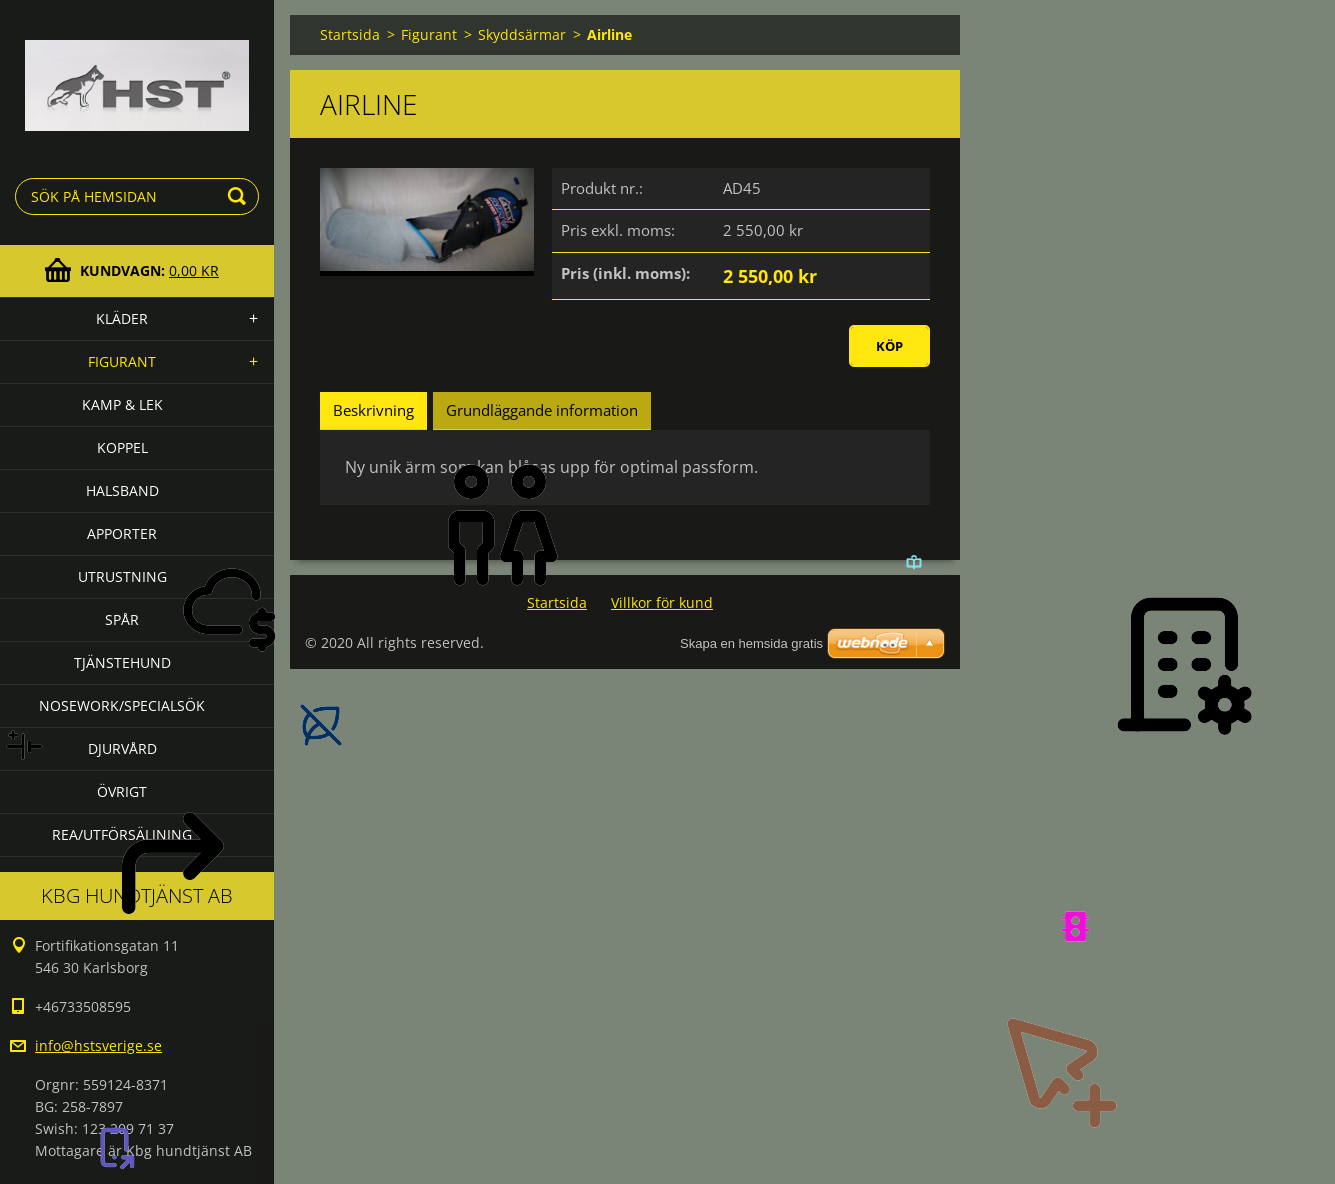 The image size is (1335, 1184). I want to click on access your contacts or address book, so click(914, 562).